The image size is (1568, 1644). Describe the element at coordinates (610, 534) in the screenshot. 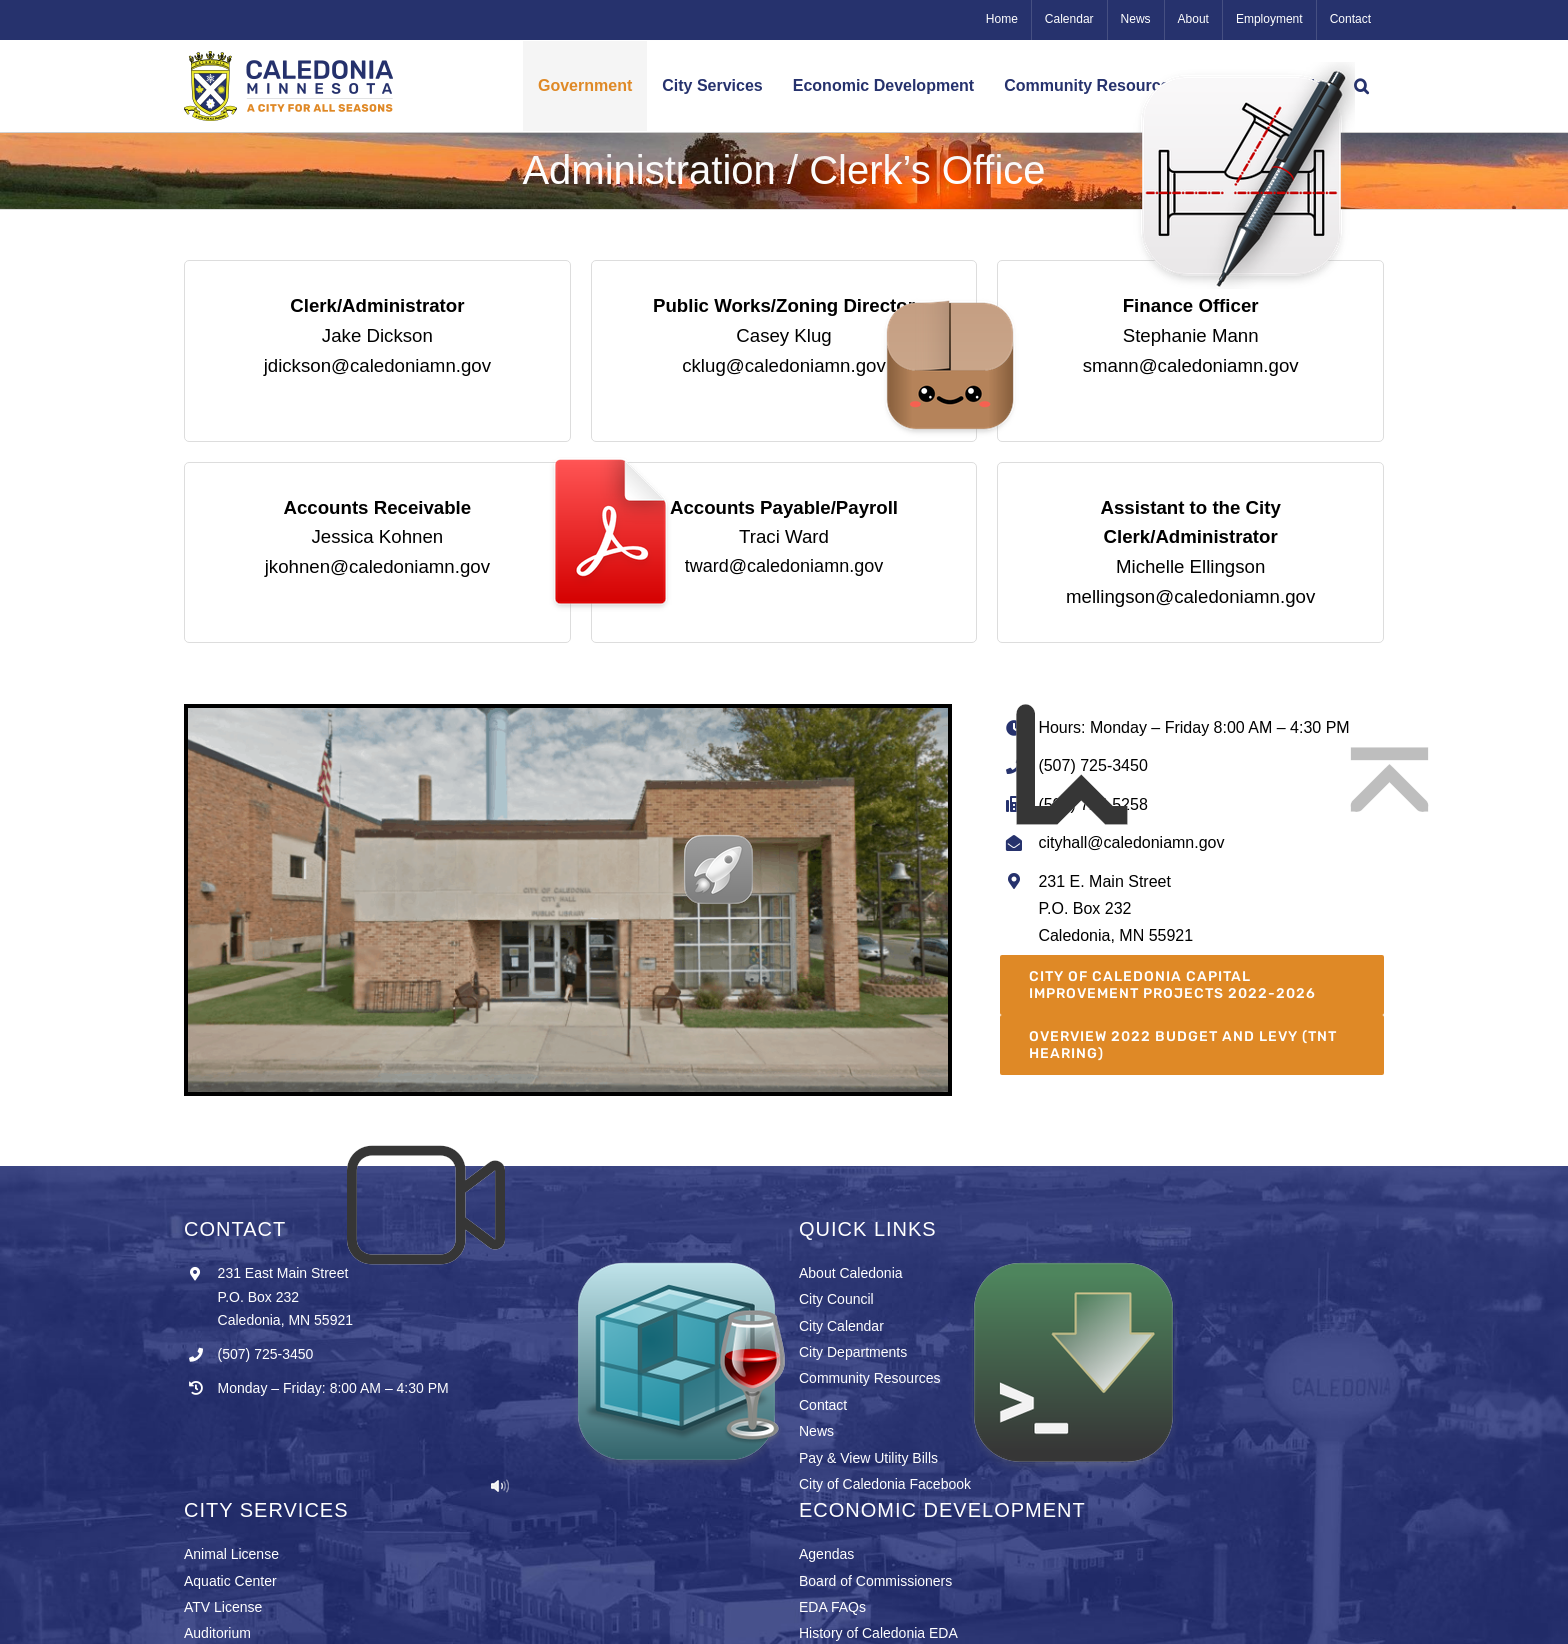

I see `open a PDF document` at that location.